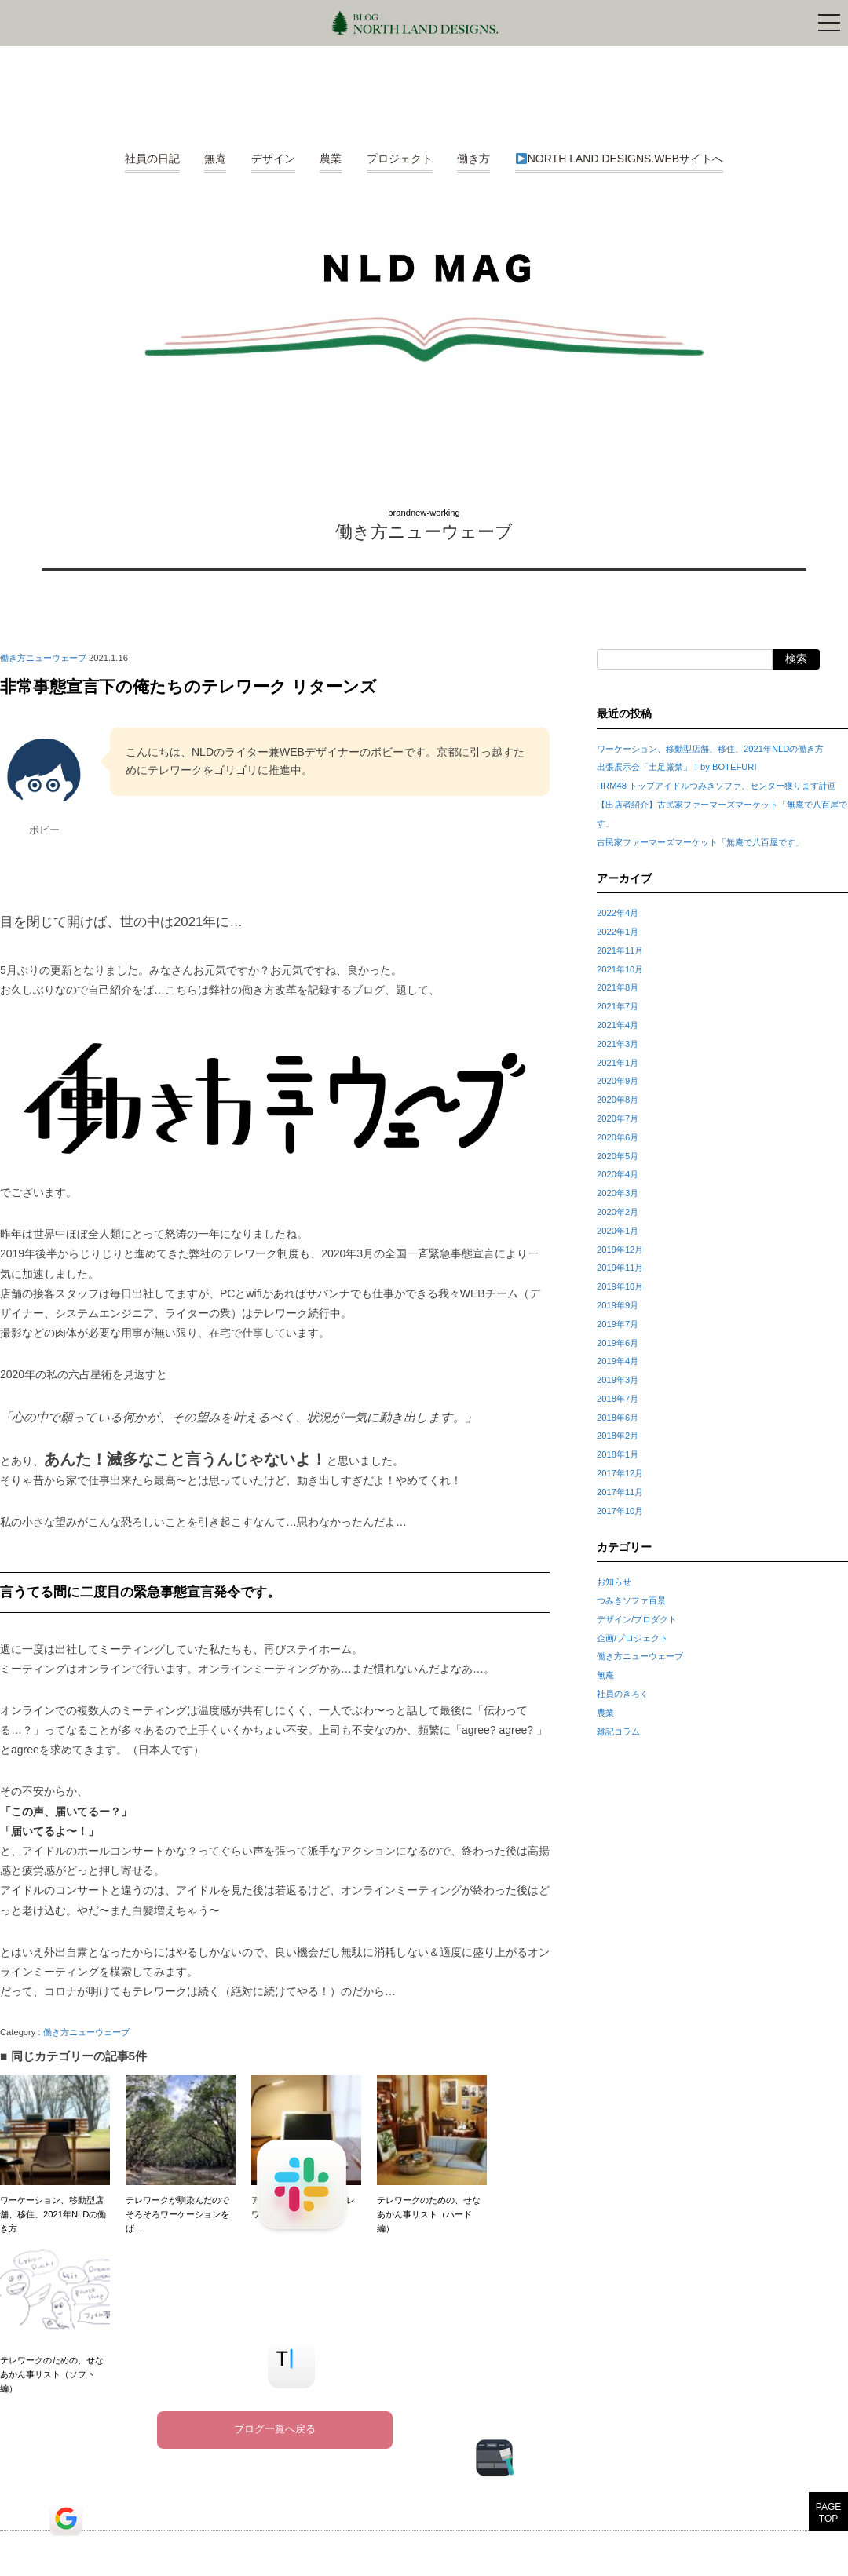 The height and width of the screenshot is (2576, 848). Describe the element at coordinates (66, 2519) in the screenshot. I see `open the Google app` at that location.